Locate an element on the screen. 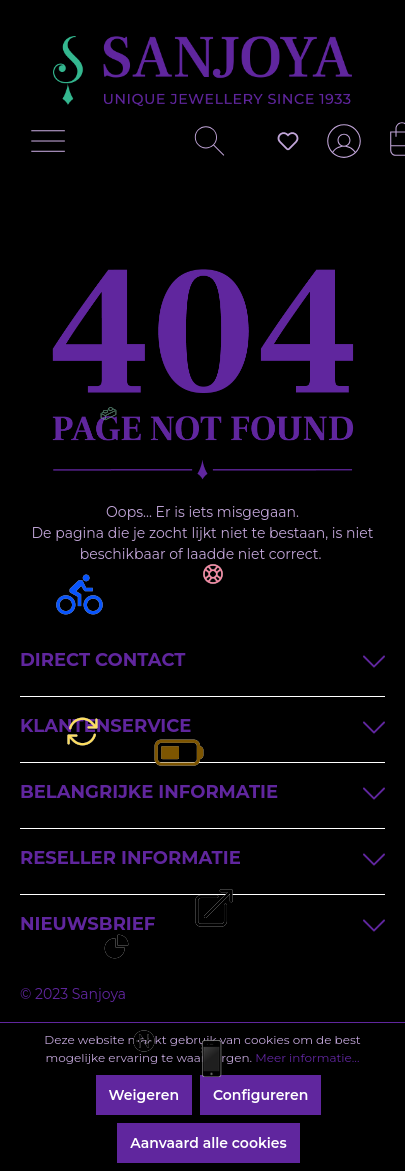 This screenshot has height=1171, width=405. access bike-related features or cycling mode is located at coordinates (79, 594).